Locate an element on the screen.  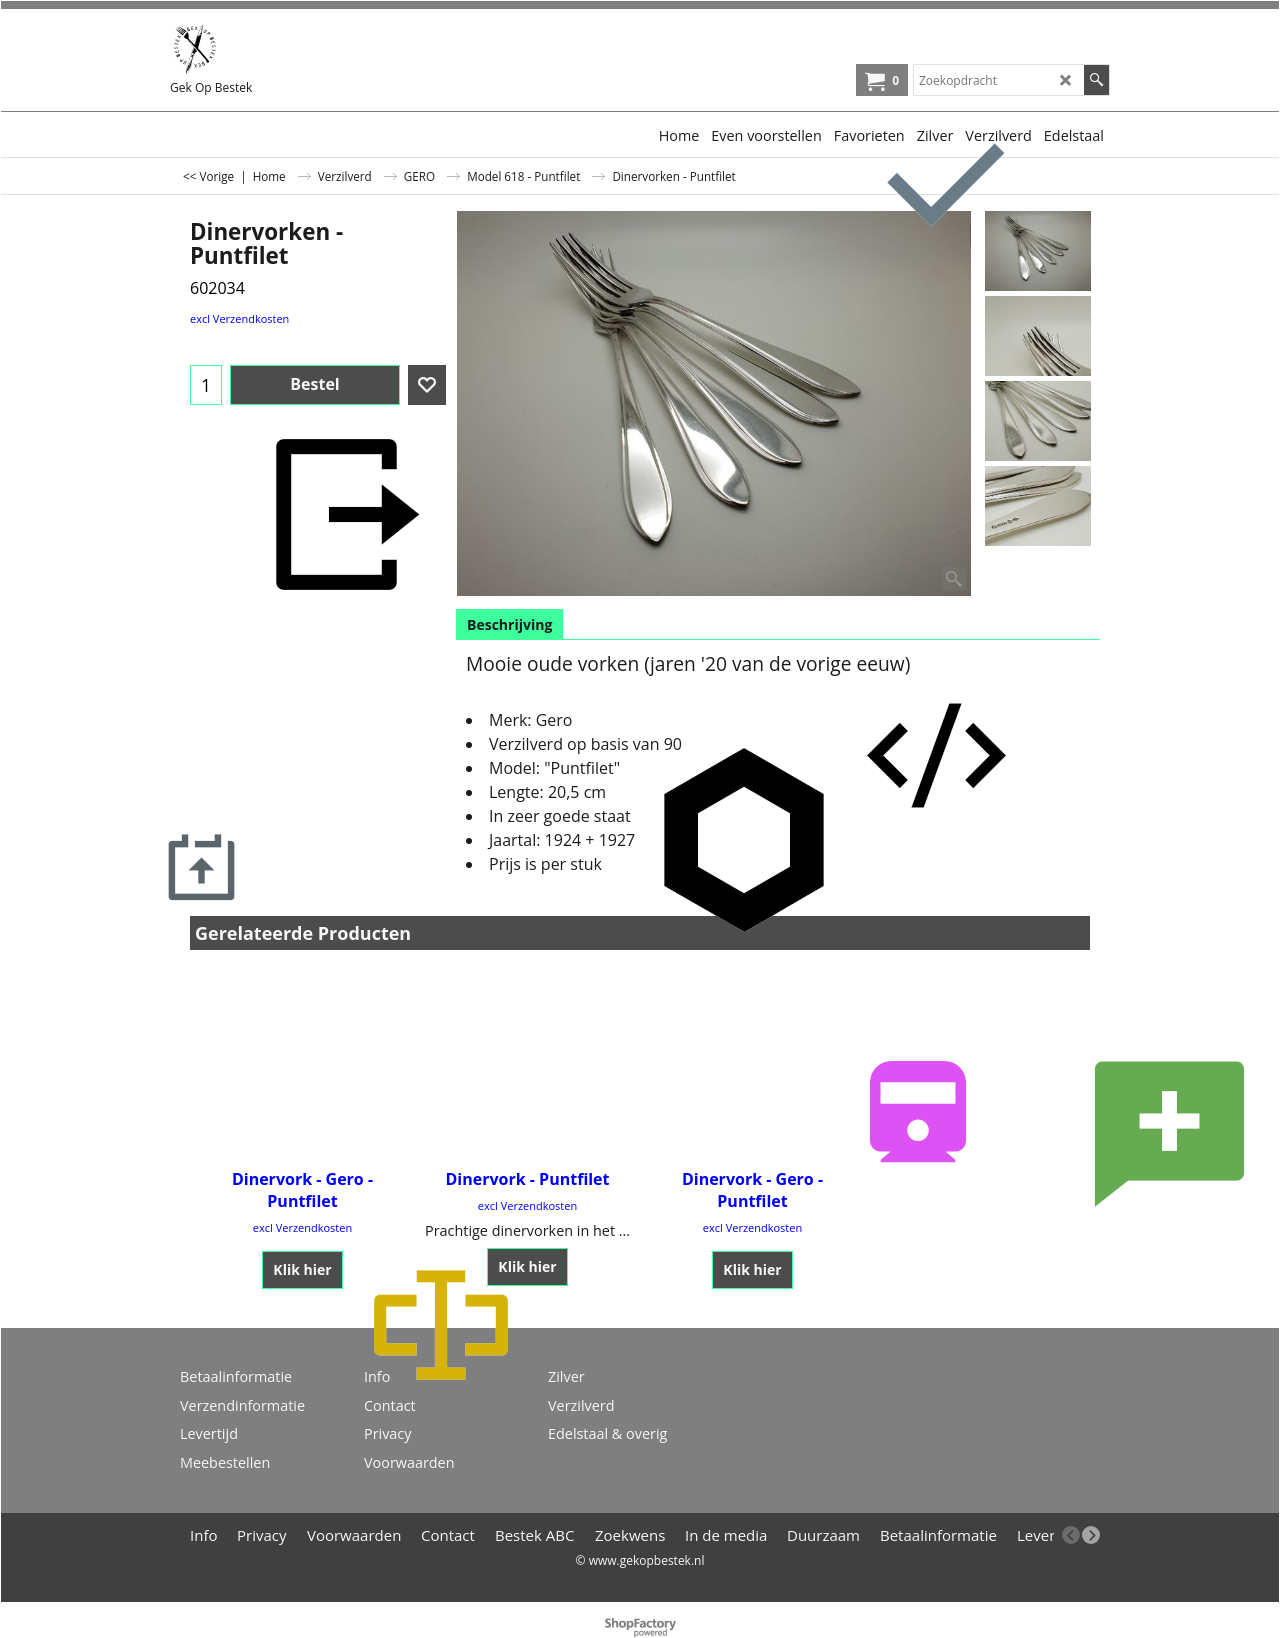
insert a text input field is located at coordinates (441, 1325).